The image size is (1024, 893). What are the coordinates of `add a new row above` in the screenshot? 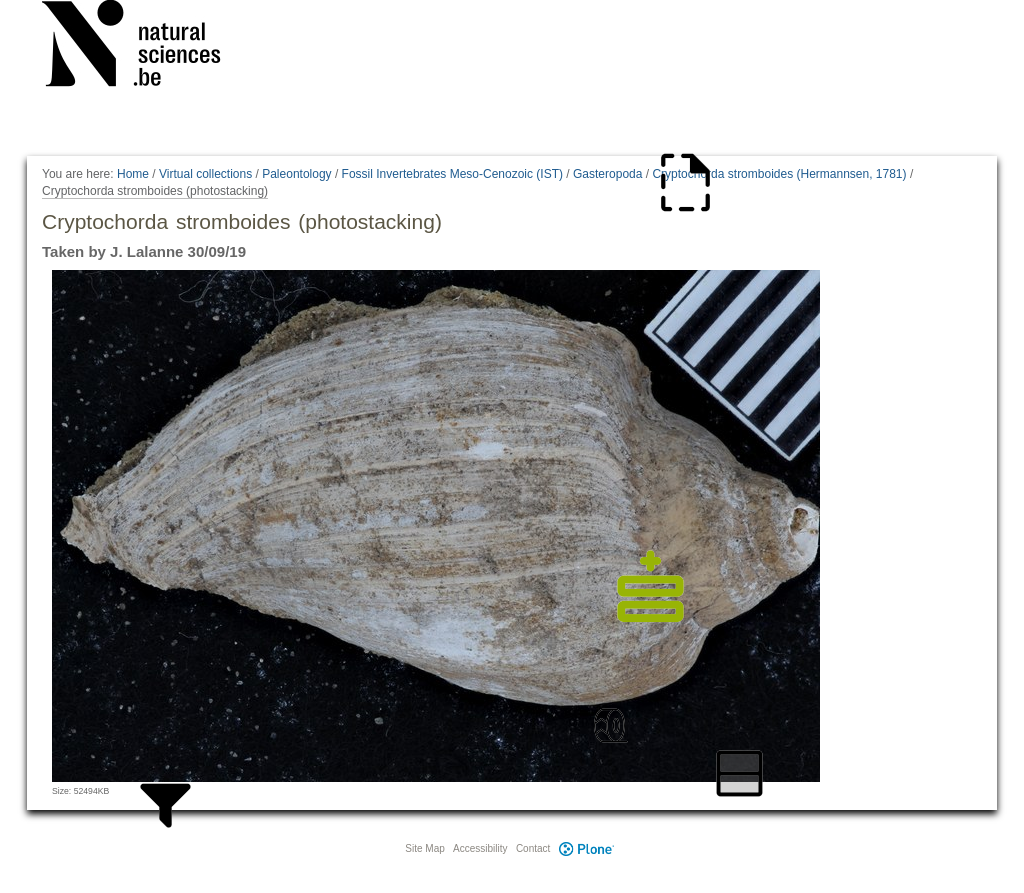 It's located at (650, 591).